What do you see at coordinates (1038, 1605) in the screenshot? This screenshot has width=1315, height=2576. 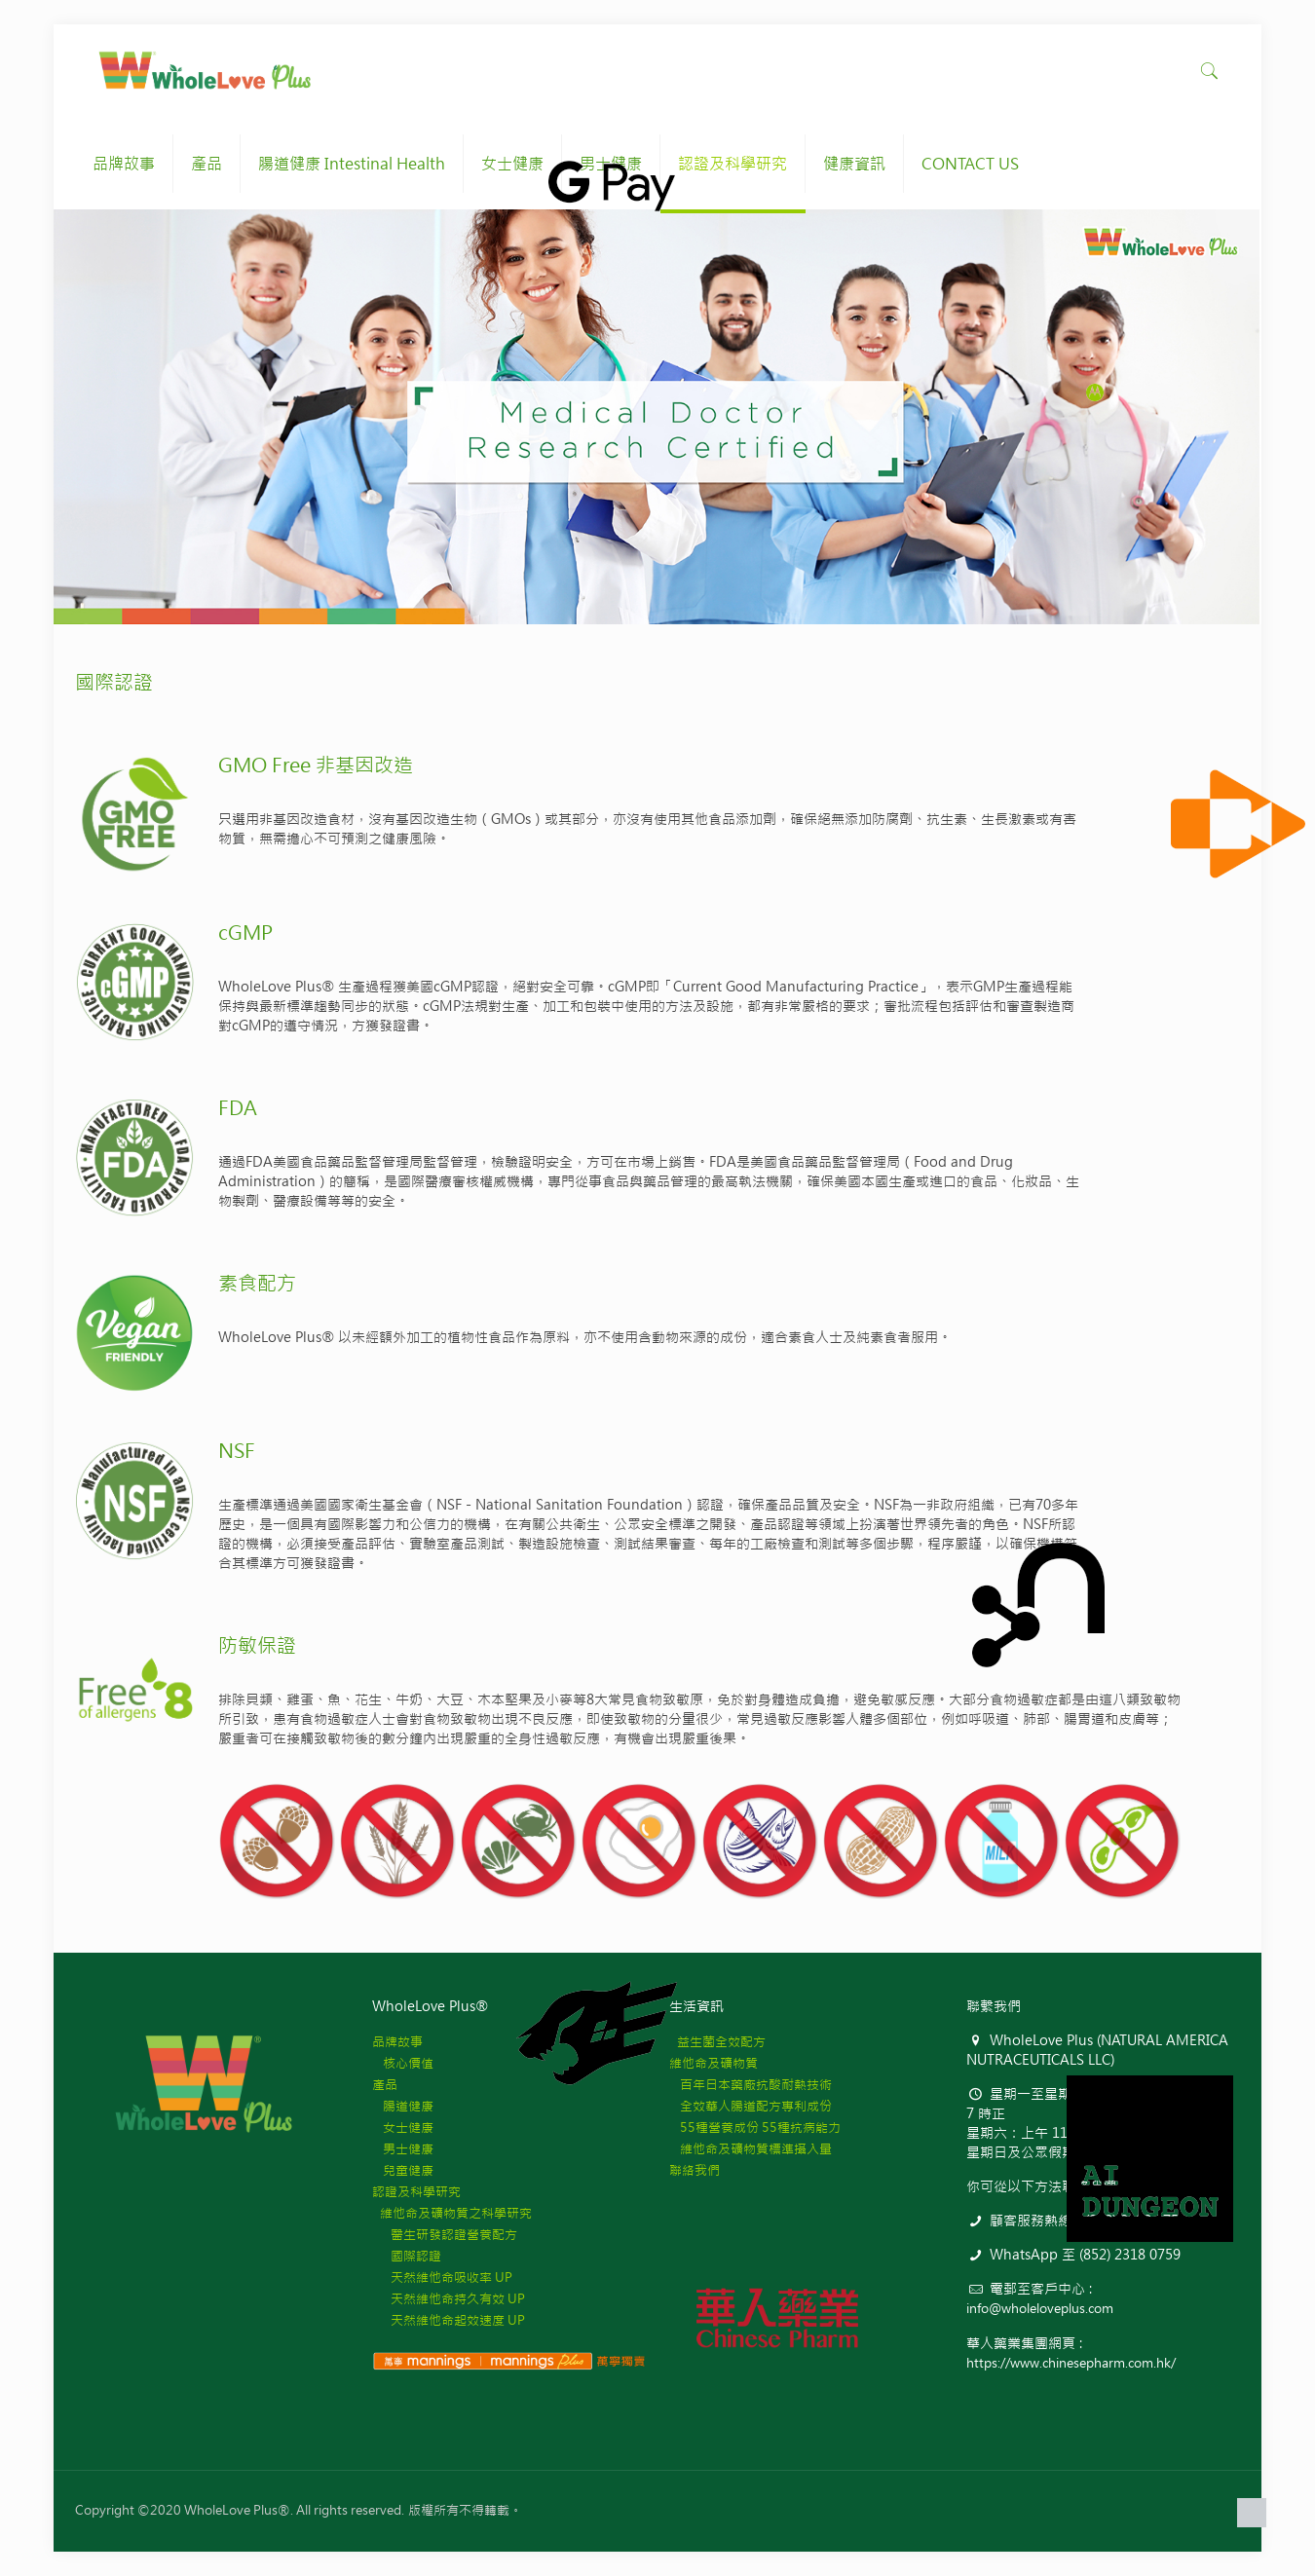 I see `neo4j graph database logo` at bounding box center [1038, 1605].